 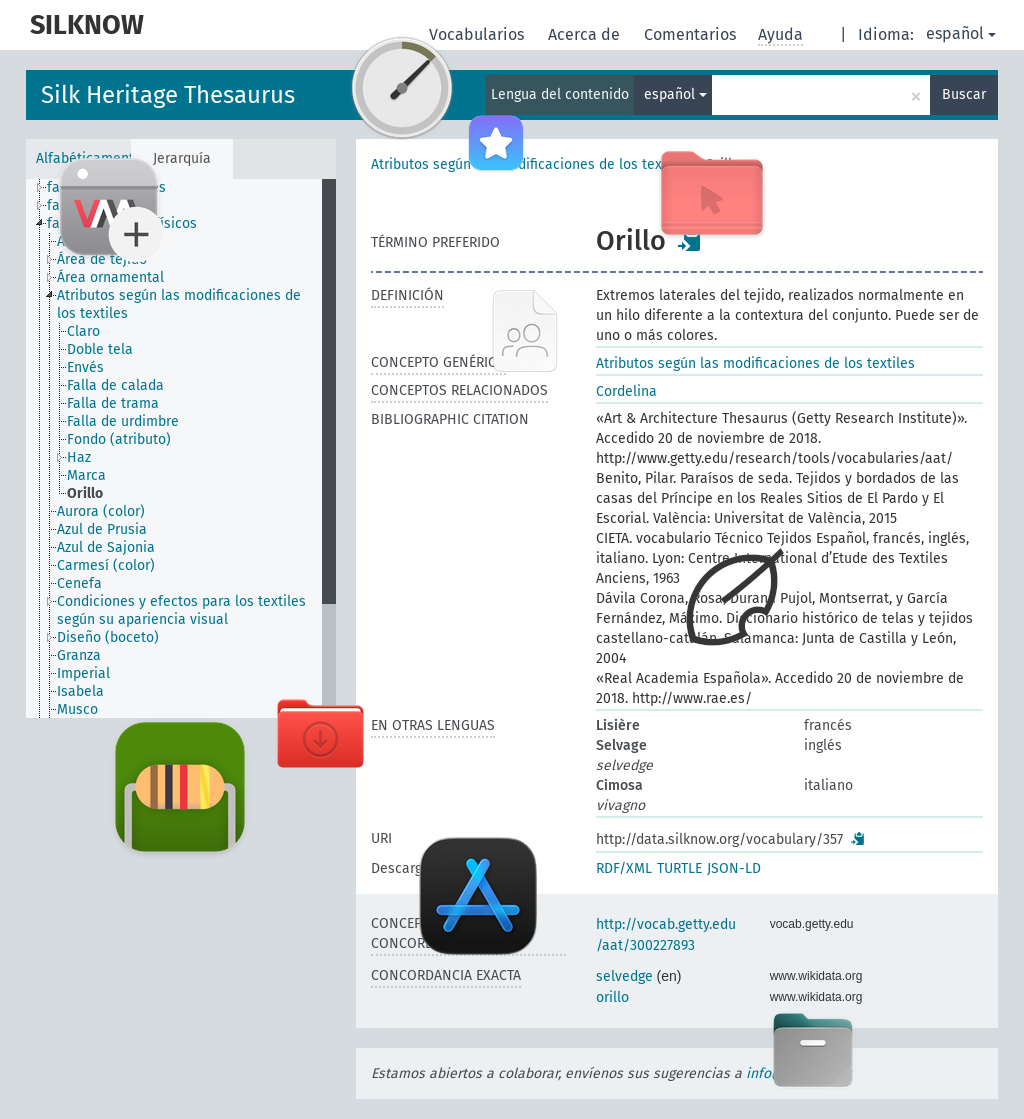 I want to click on open ColorCode app, so click(x=180, y=787).